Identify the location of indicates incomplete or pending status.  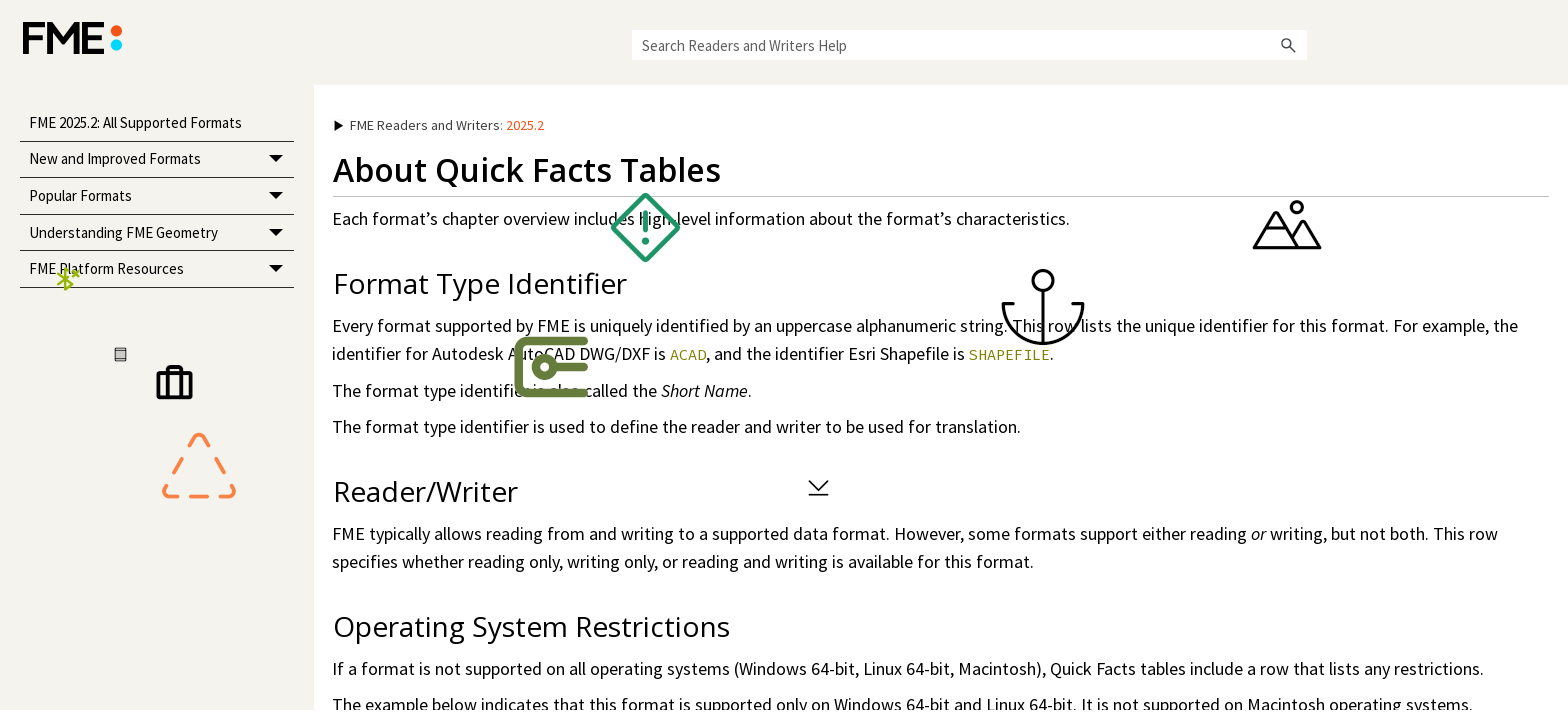
(199, 467).